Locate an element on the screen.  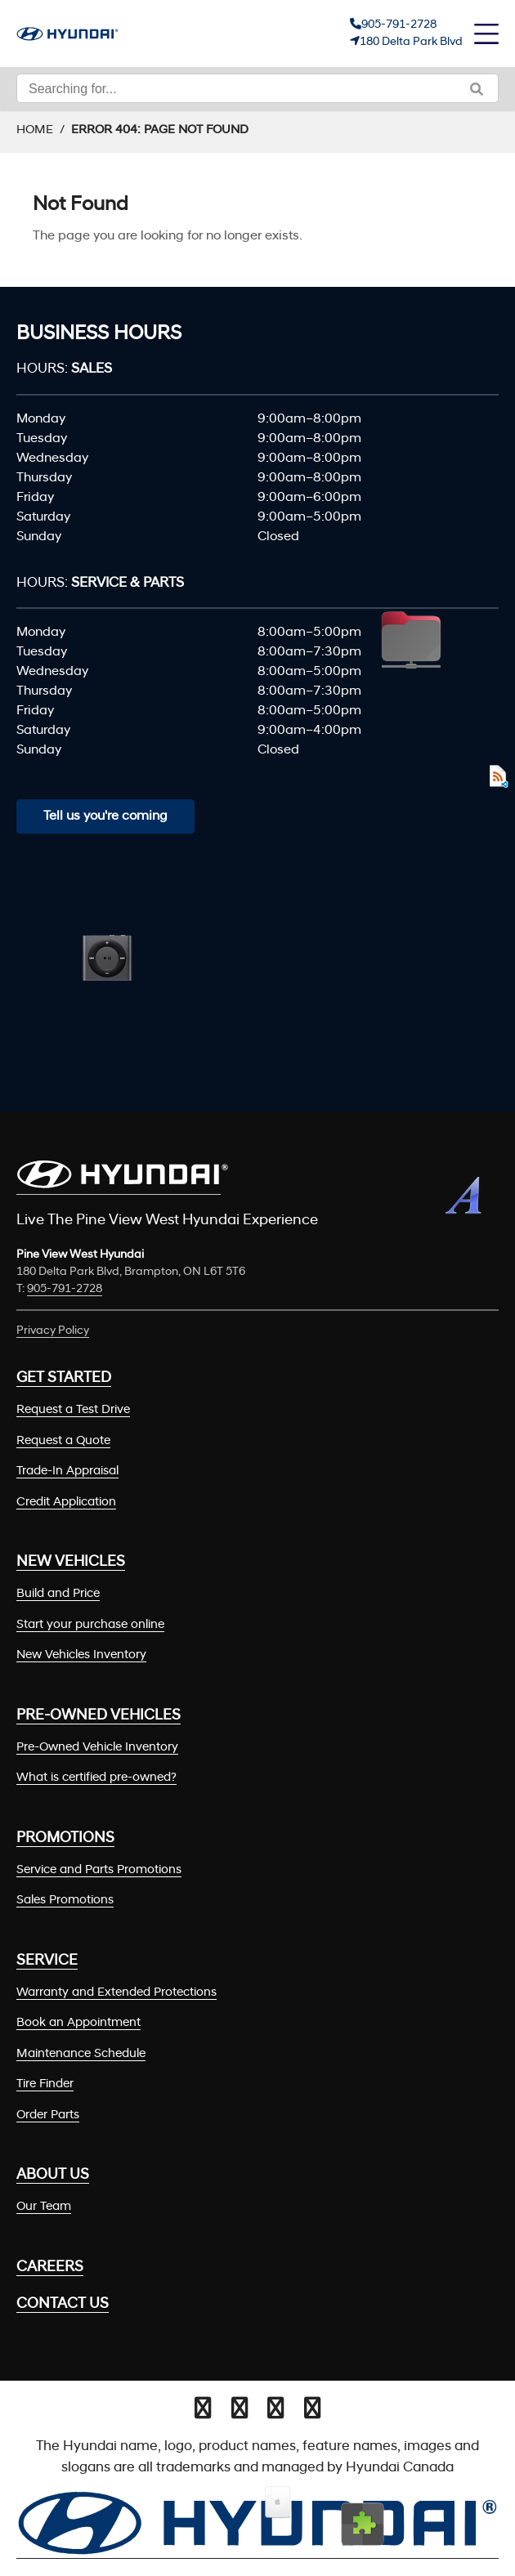
open or edit an xml file in visual studio code is located at coordinates (498, 776).